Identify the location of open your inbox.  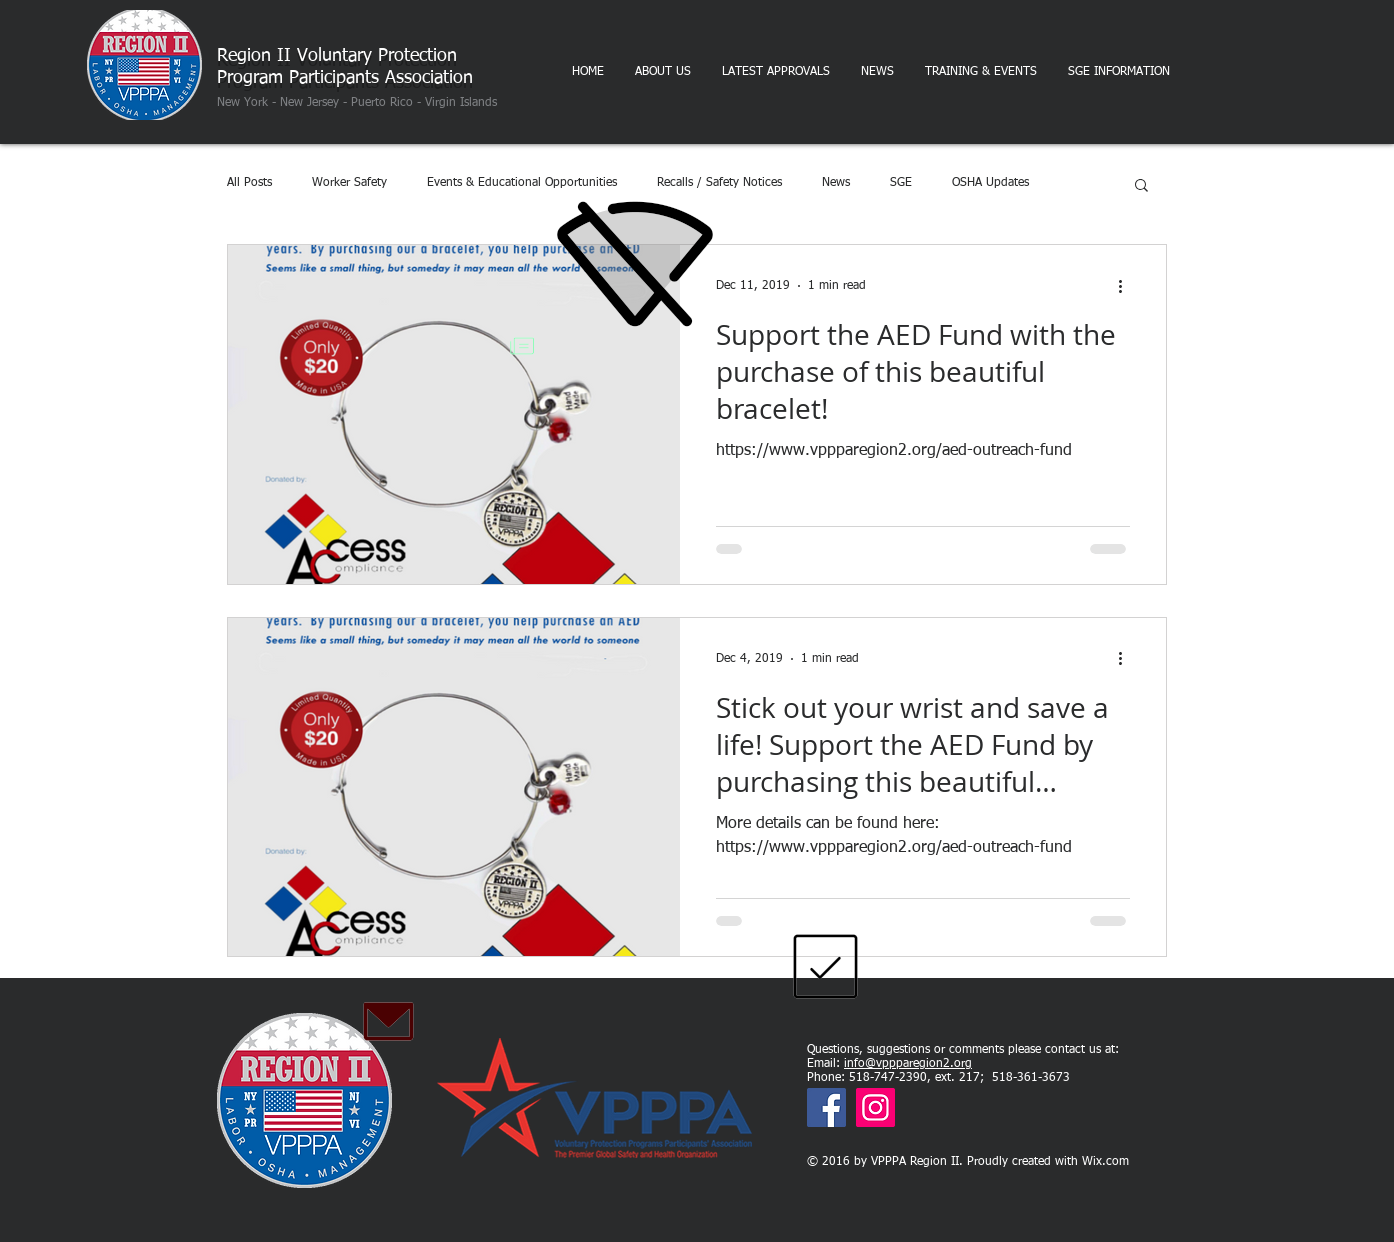
(388, 1021).